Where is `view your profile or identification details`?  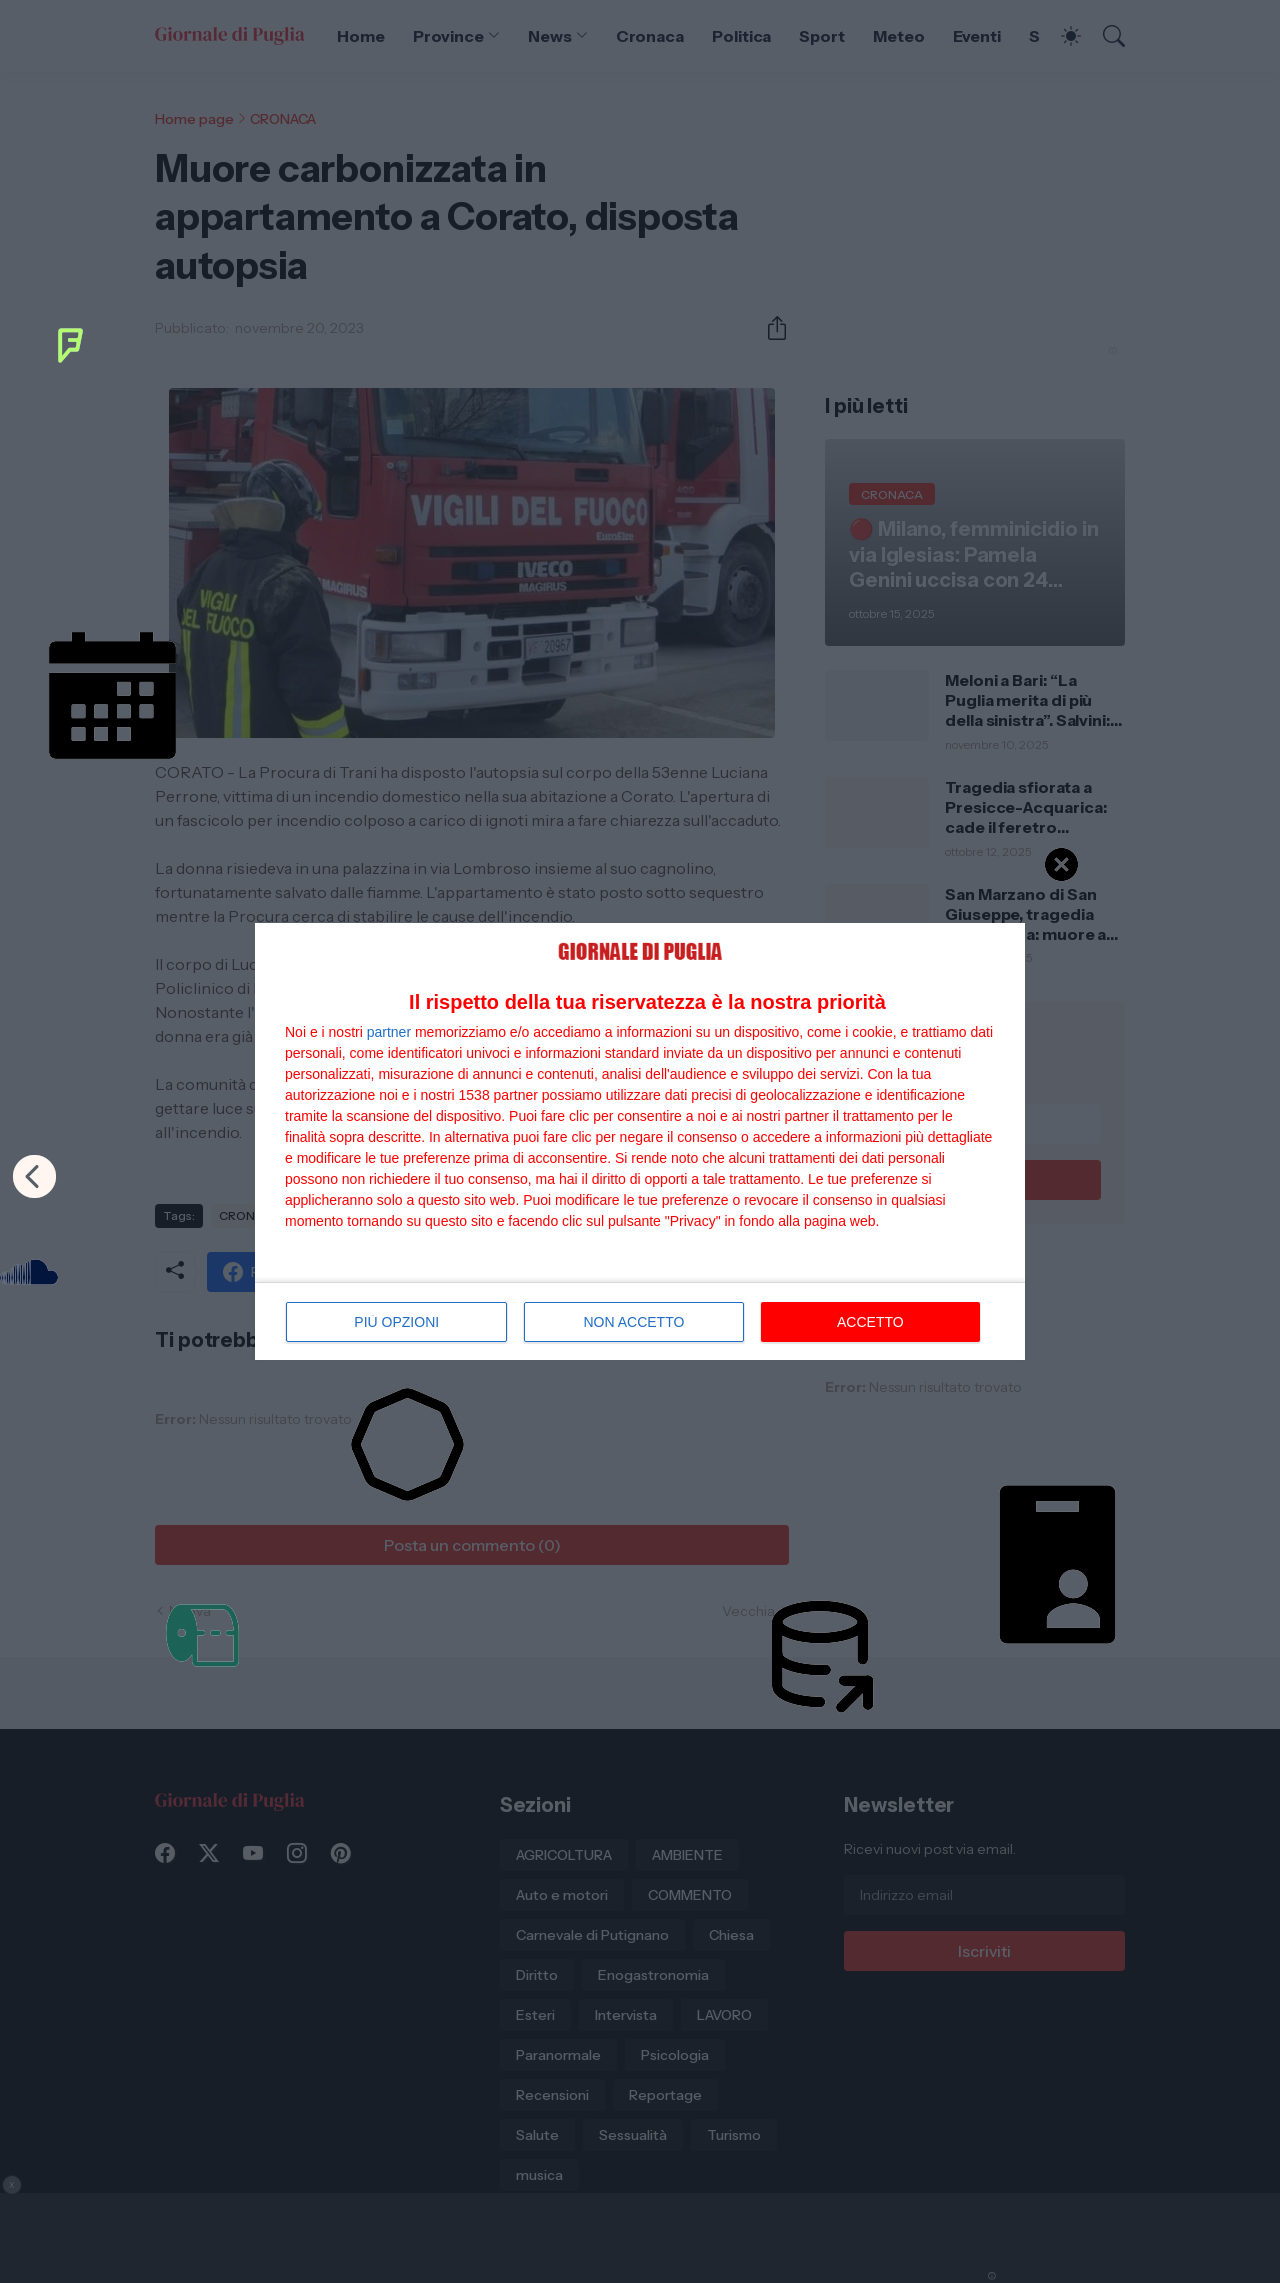 view your profile or identification details is located at coordinates (1057, 1564).